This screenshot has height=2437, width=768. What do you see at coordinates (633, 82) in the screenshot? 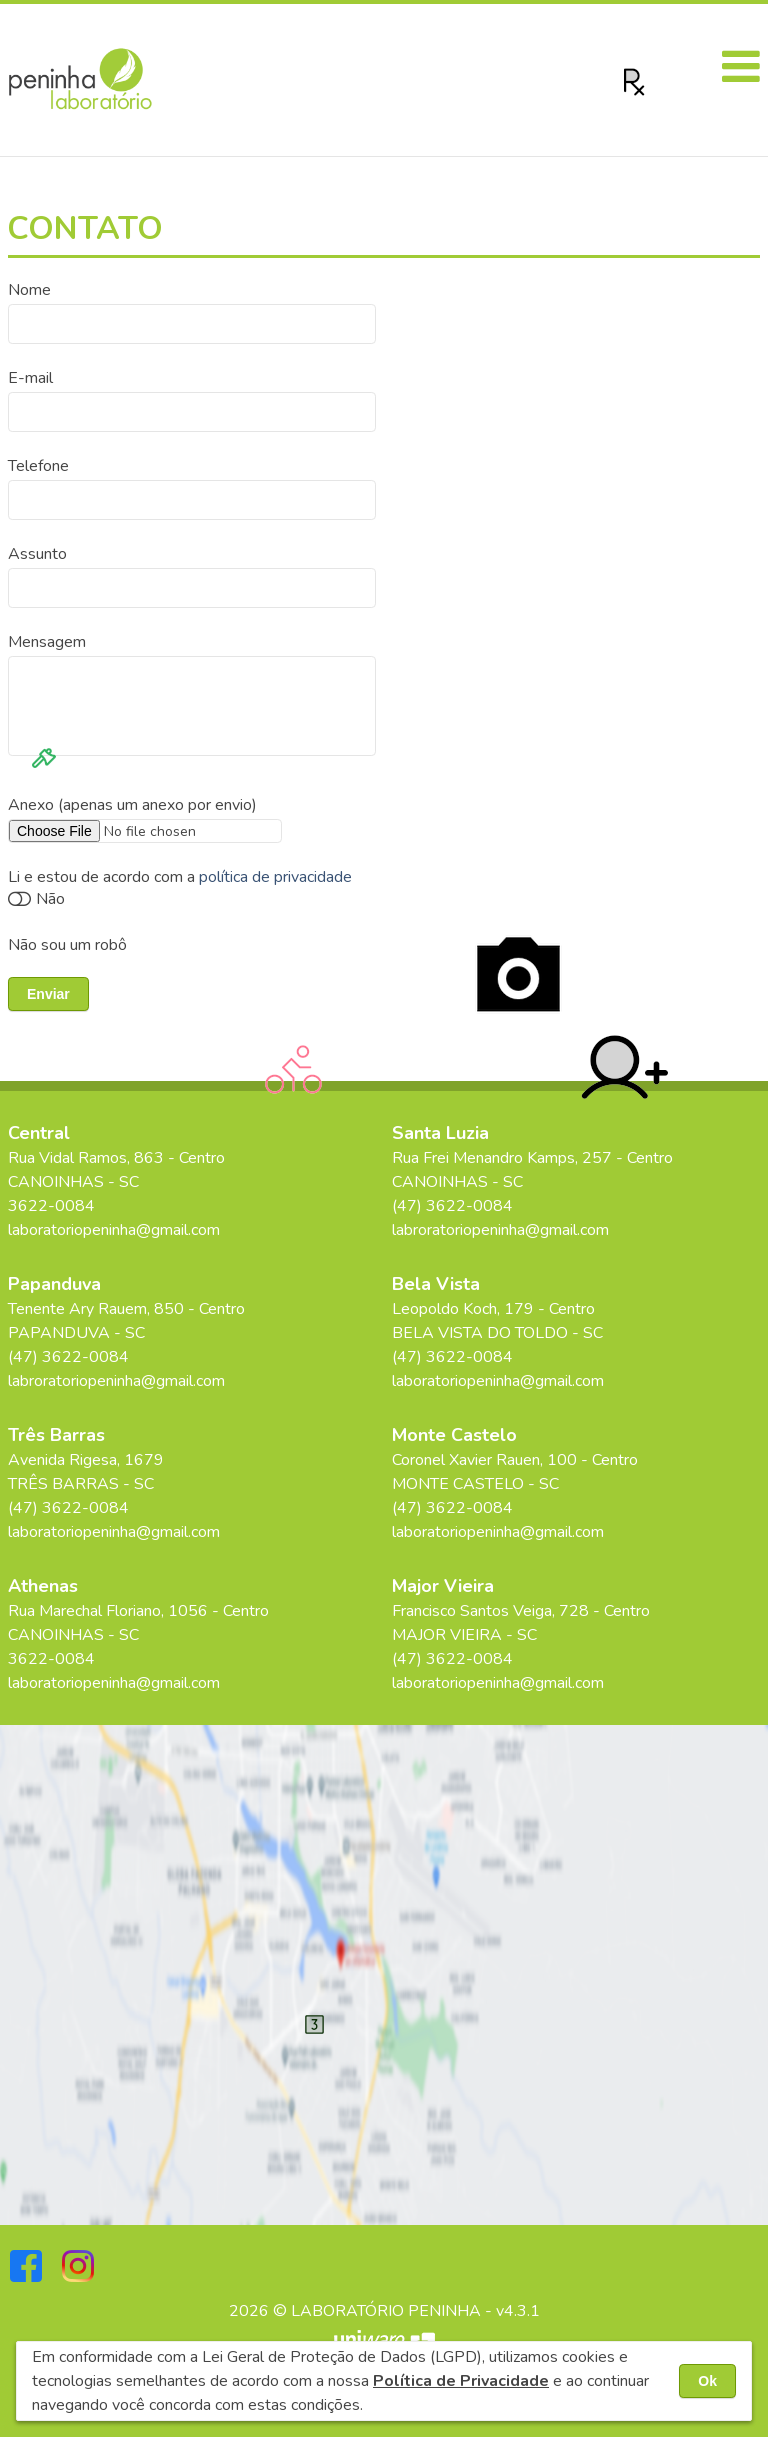
I see `view prescription details` at bounding box center [633, 82].